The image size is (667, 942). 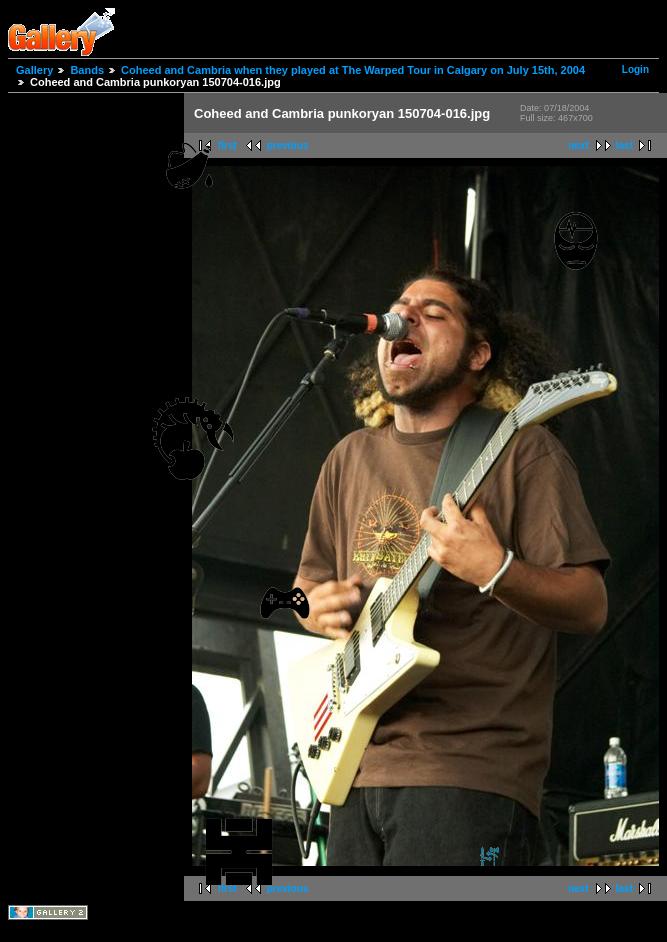 What do you see at coordinates (489, 856) in the screenshot?
I see `switch between equipped weapons` at bounding box center [489, 856].